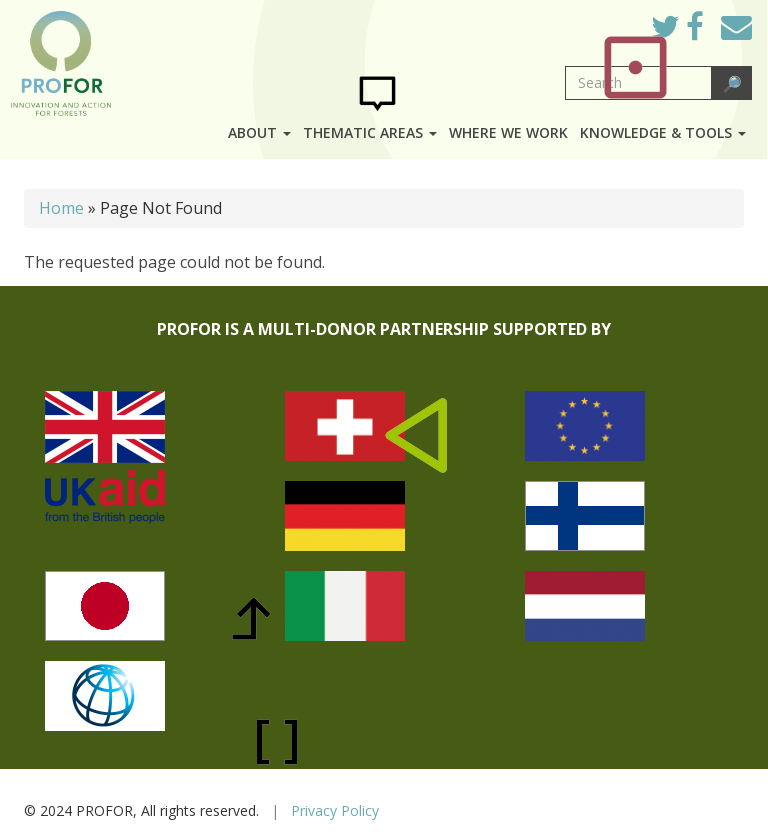  What do you see at coordinates (377, 92) in the screenshot?
I see `open chat or messaging` at bounding box center [377, 92].